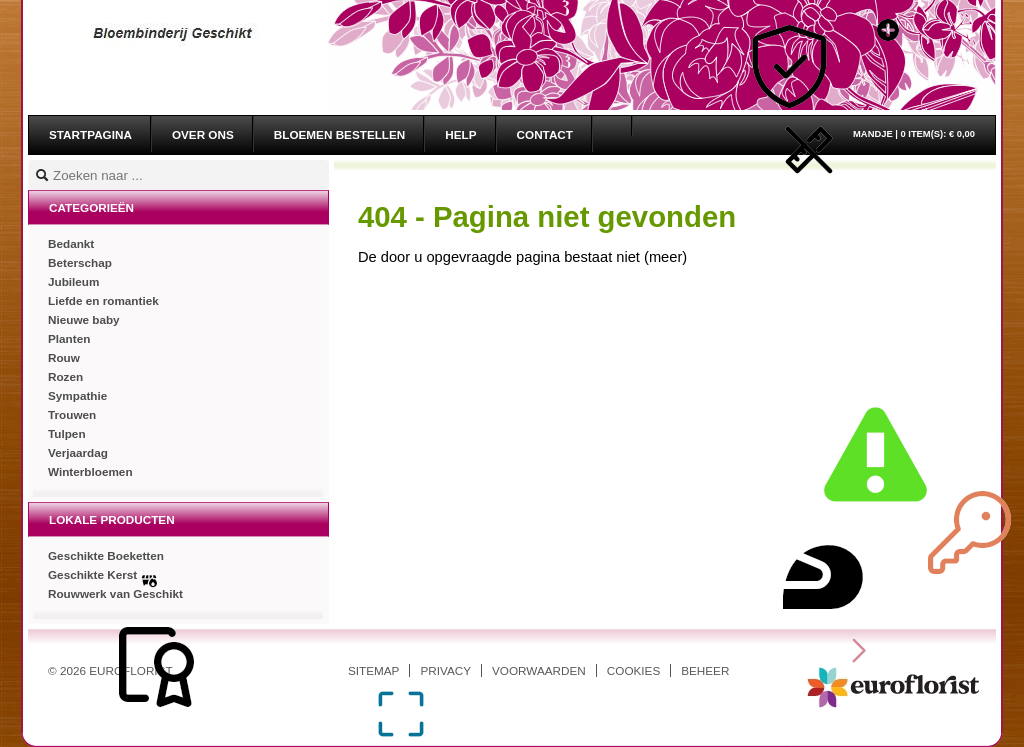 Image resolution: width=1024 pixels, height=747 pixels. Describe the element at coordinates (789, 67) in the screenshot. I see `indicates verified security or protection status` at that location.